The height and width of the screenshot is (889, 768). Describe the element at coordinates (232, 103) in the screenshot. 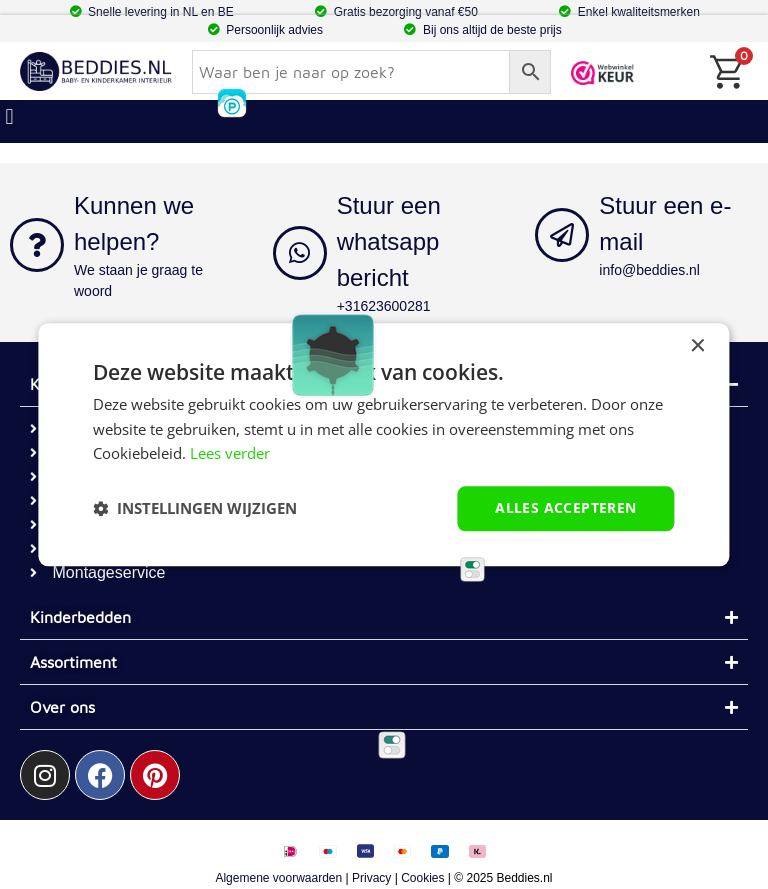

I see `open pCloud cloud storage app` at that location.